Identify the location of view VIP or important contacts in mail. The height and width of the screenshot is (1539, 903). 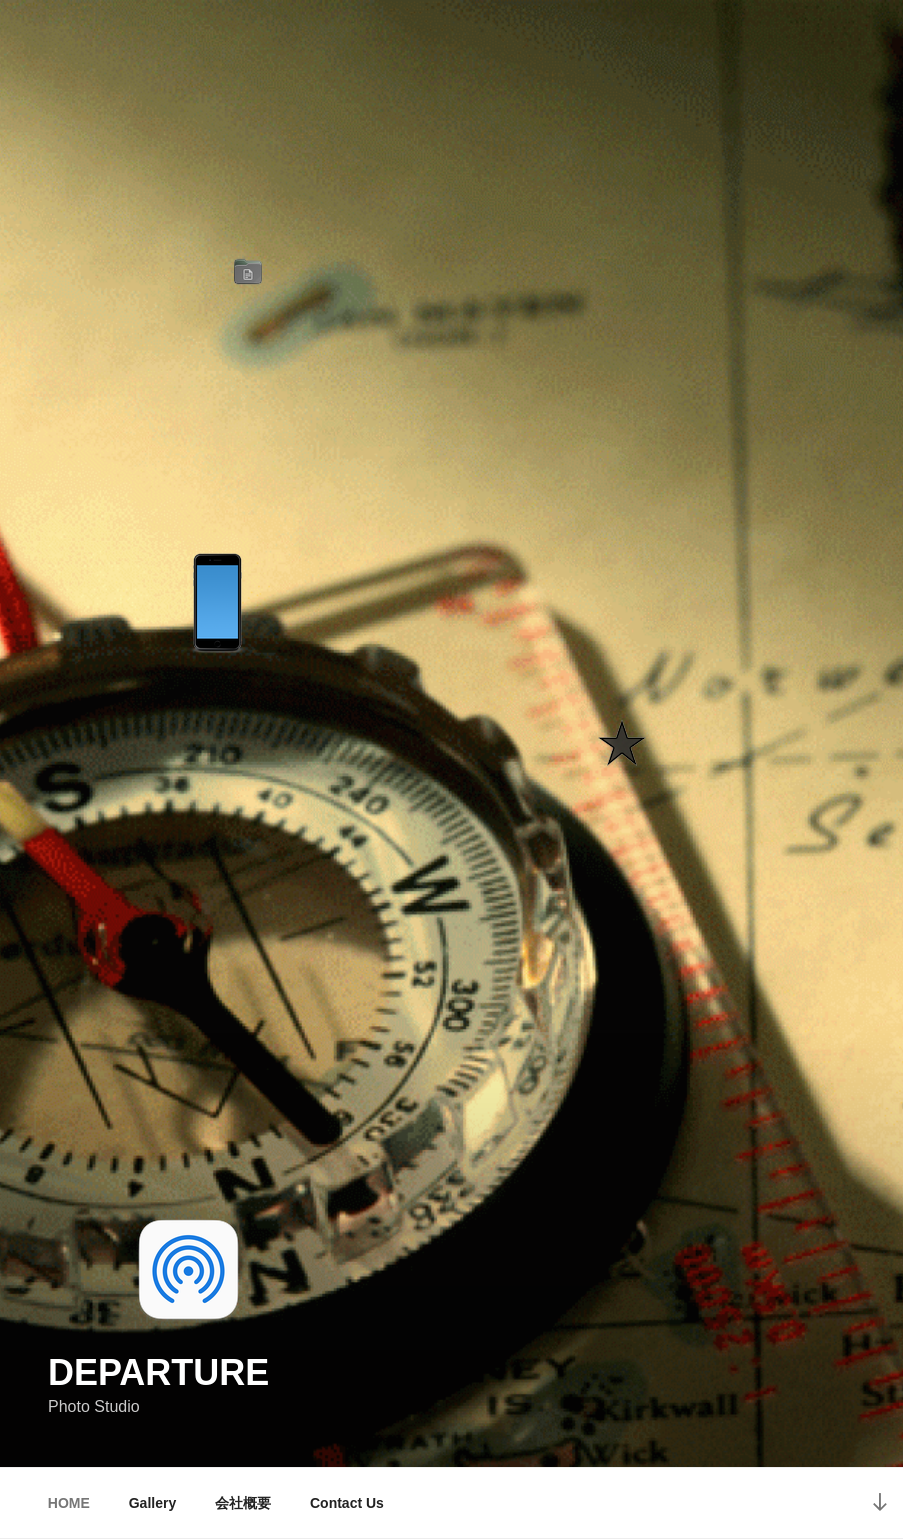
(622, 743).